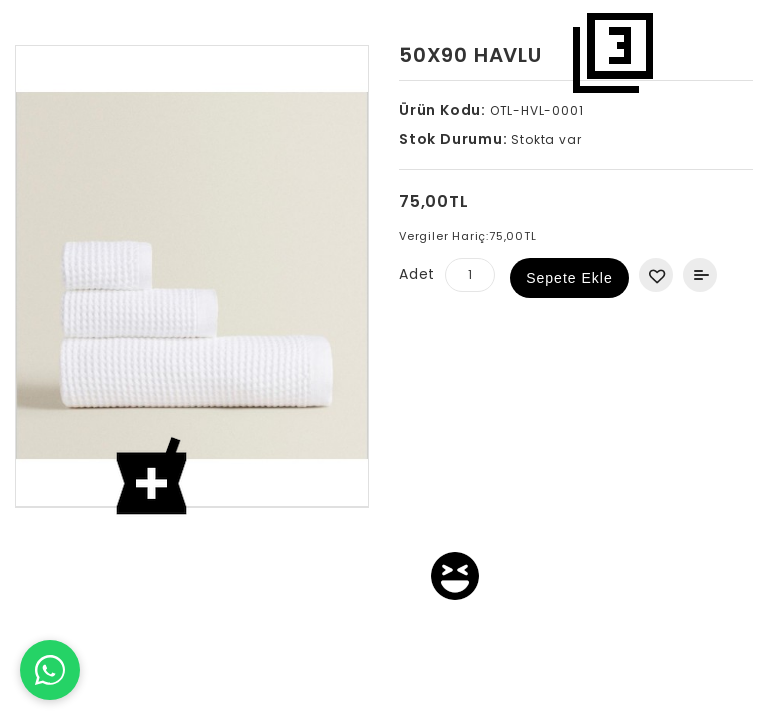 The height and width of the screenshot is (720, 768). I want to click on find nearby pharmacies, so click(151, 479).